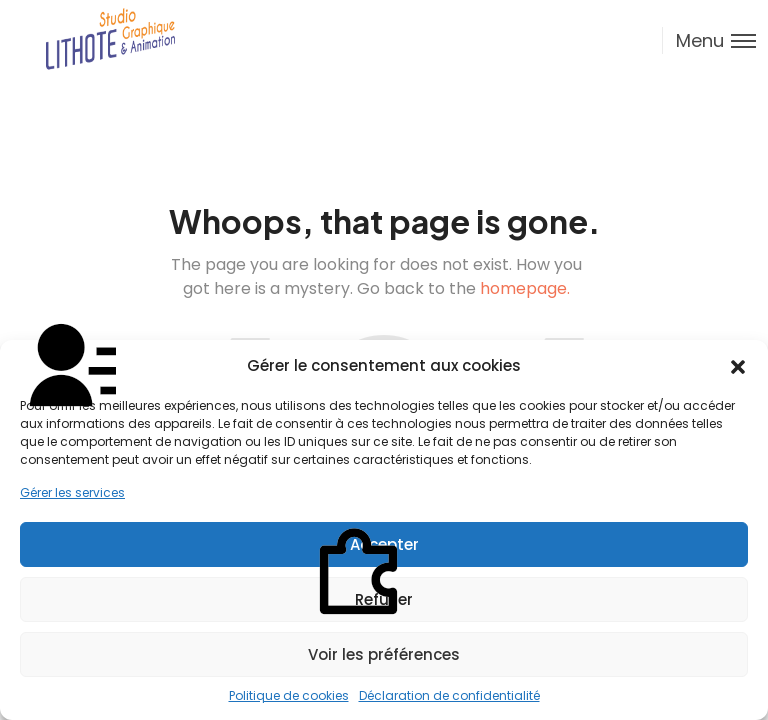 The height and width of the screenshot is (720, 768). What do you see at coordinates (69, 367) in the screenshot?
I see `access your contacts list` at bounding box center [69, 367].